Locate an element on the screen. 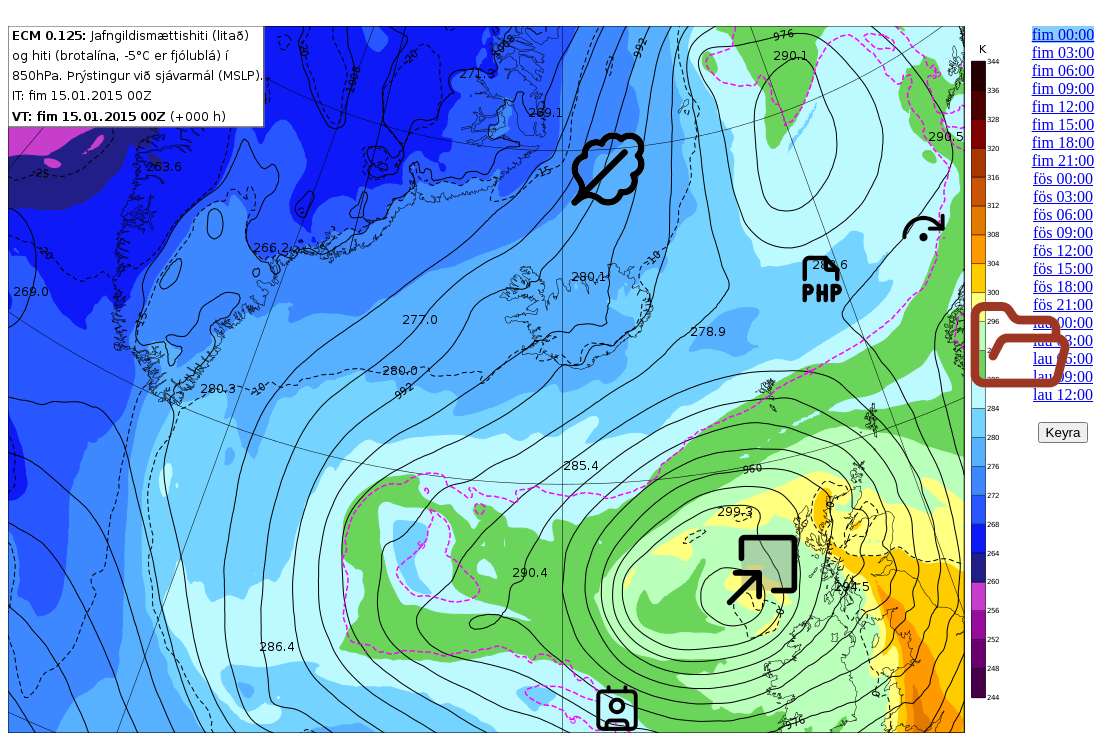 The image size is (1118, 741). open folder to view contents is located at coordinates (1020, 347).